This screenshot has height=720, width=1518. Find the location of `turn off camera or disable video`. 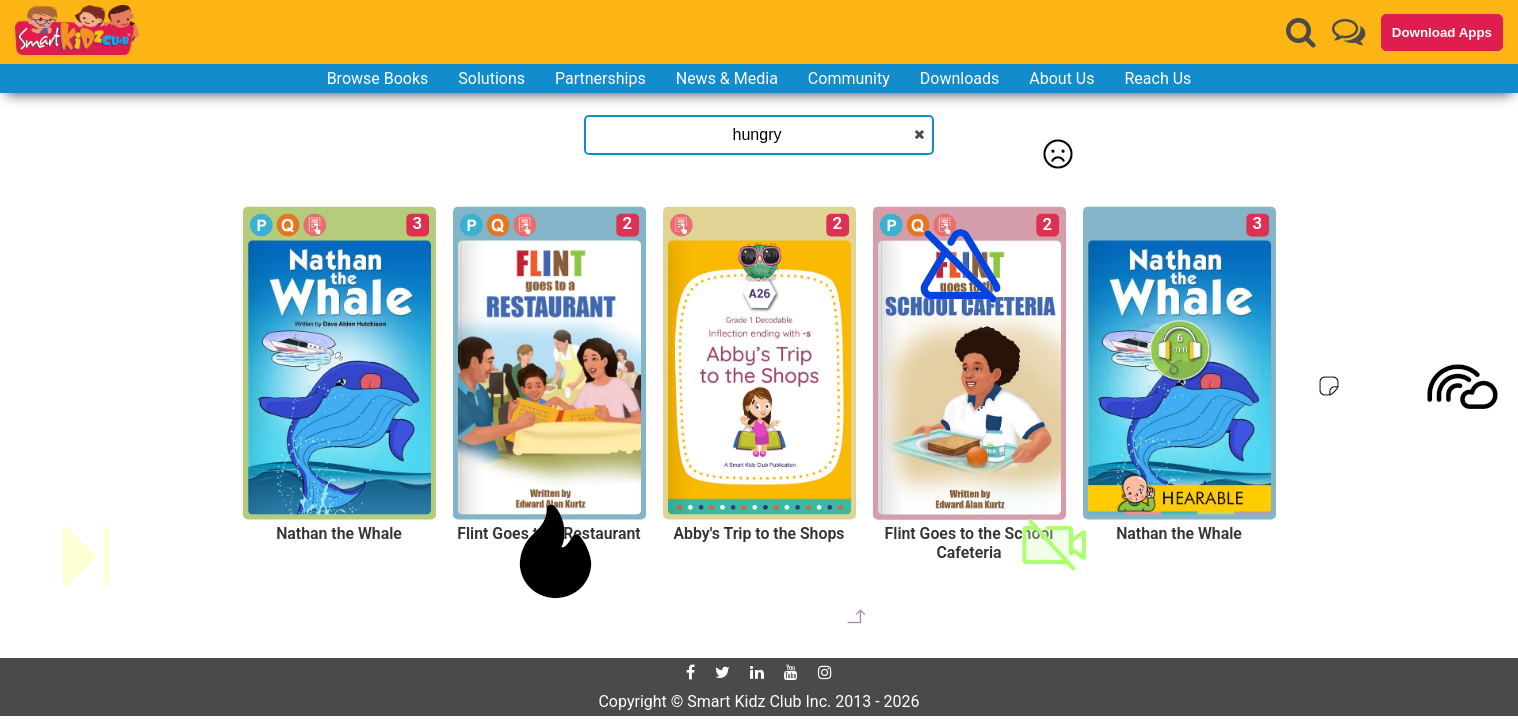

turn off camera or disable video is located at coordinates (1052, 545).